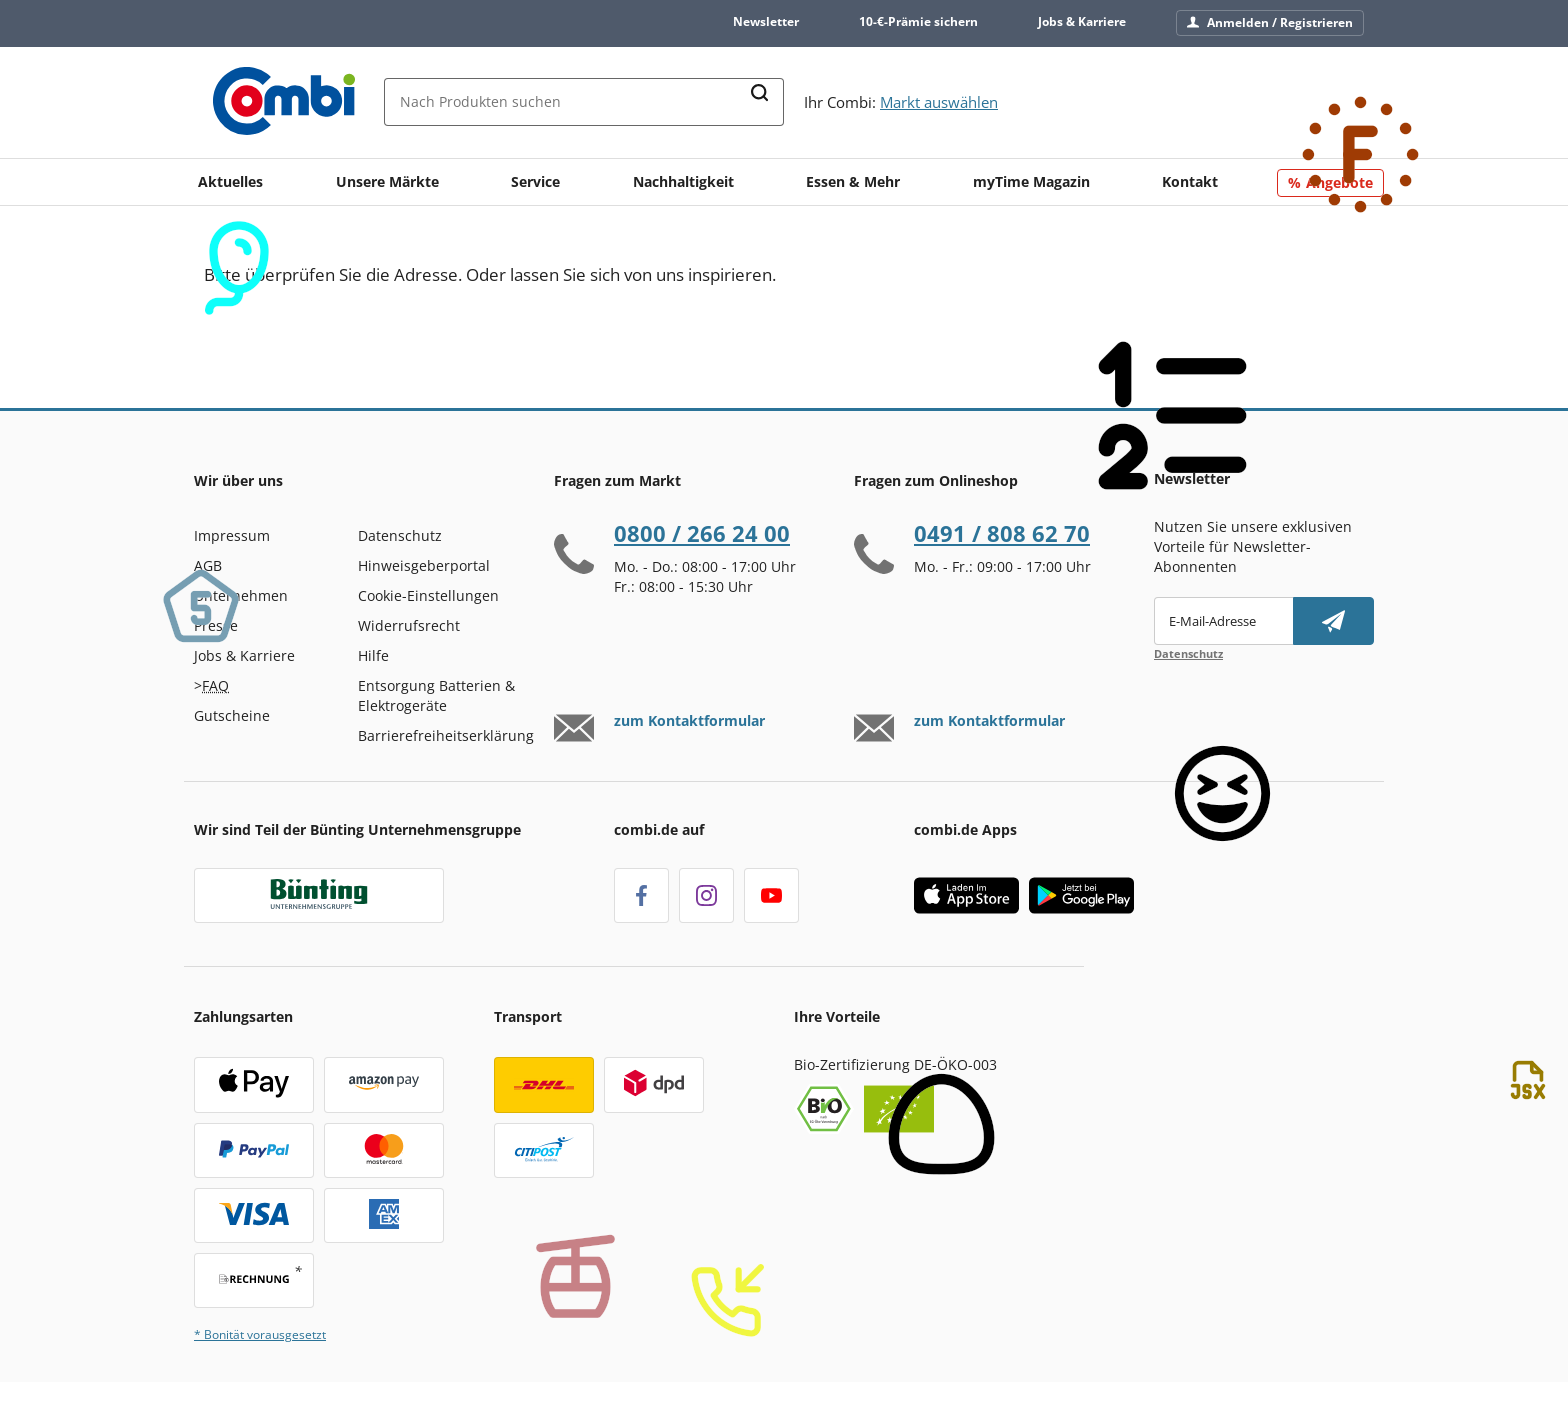 The height and width of the screenshot is (1402, 1568). Describe the element at coordinates (201, 608) in the screenshot. I see `indicates step 5 in a multi-step process` at that location.